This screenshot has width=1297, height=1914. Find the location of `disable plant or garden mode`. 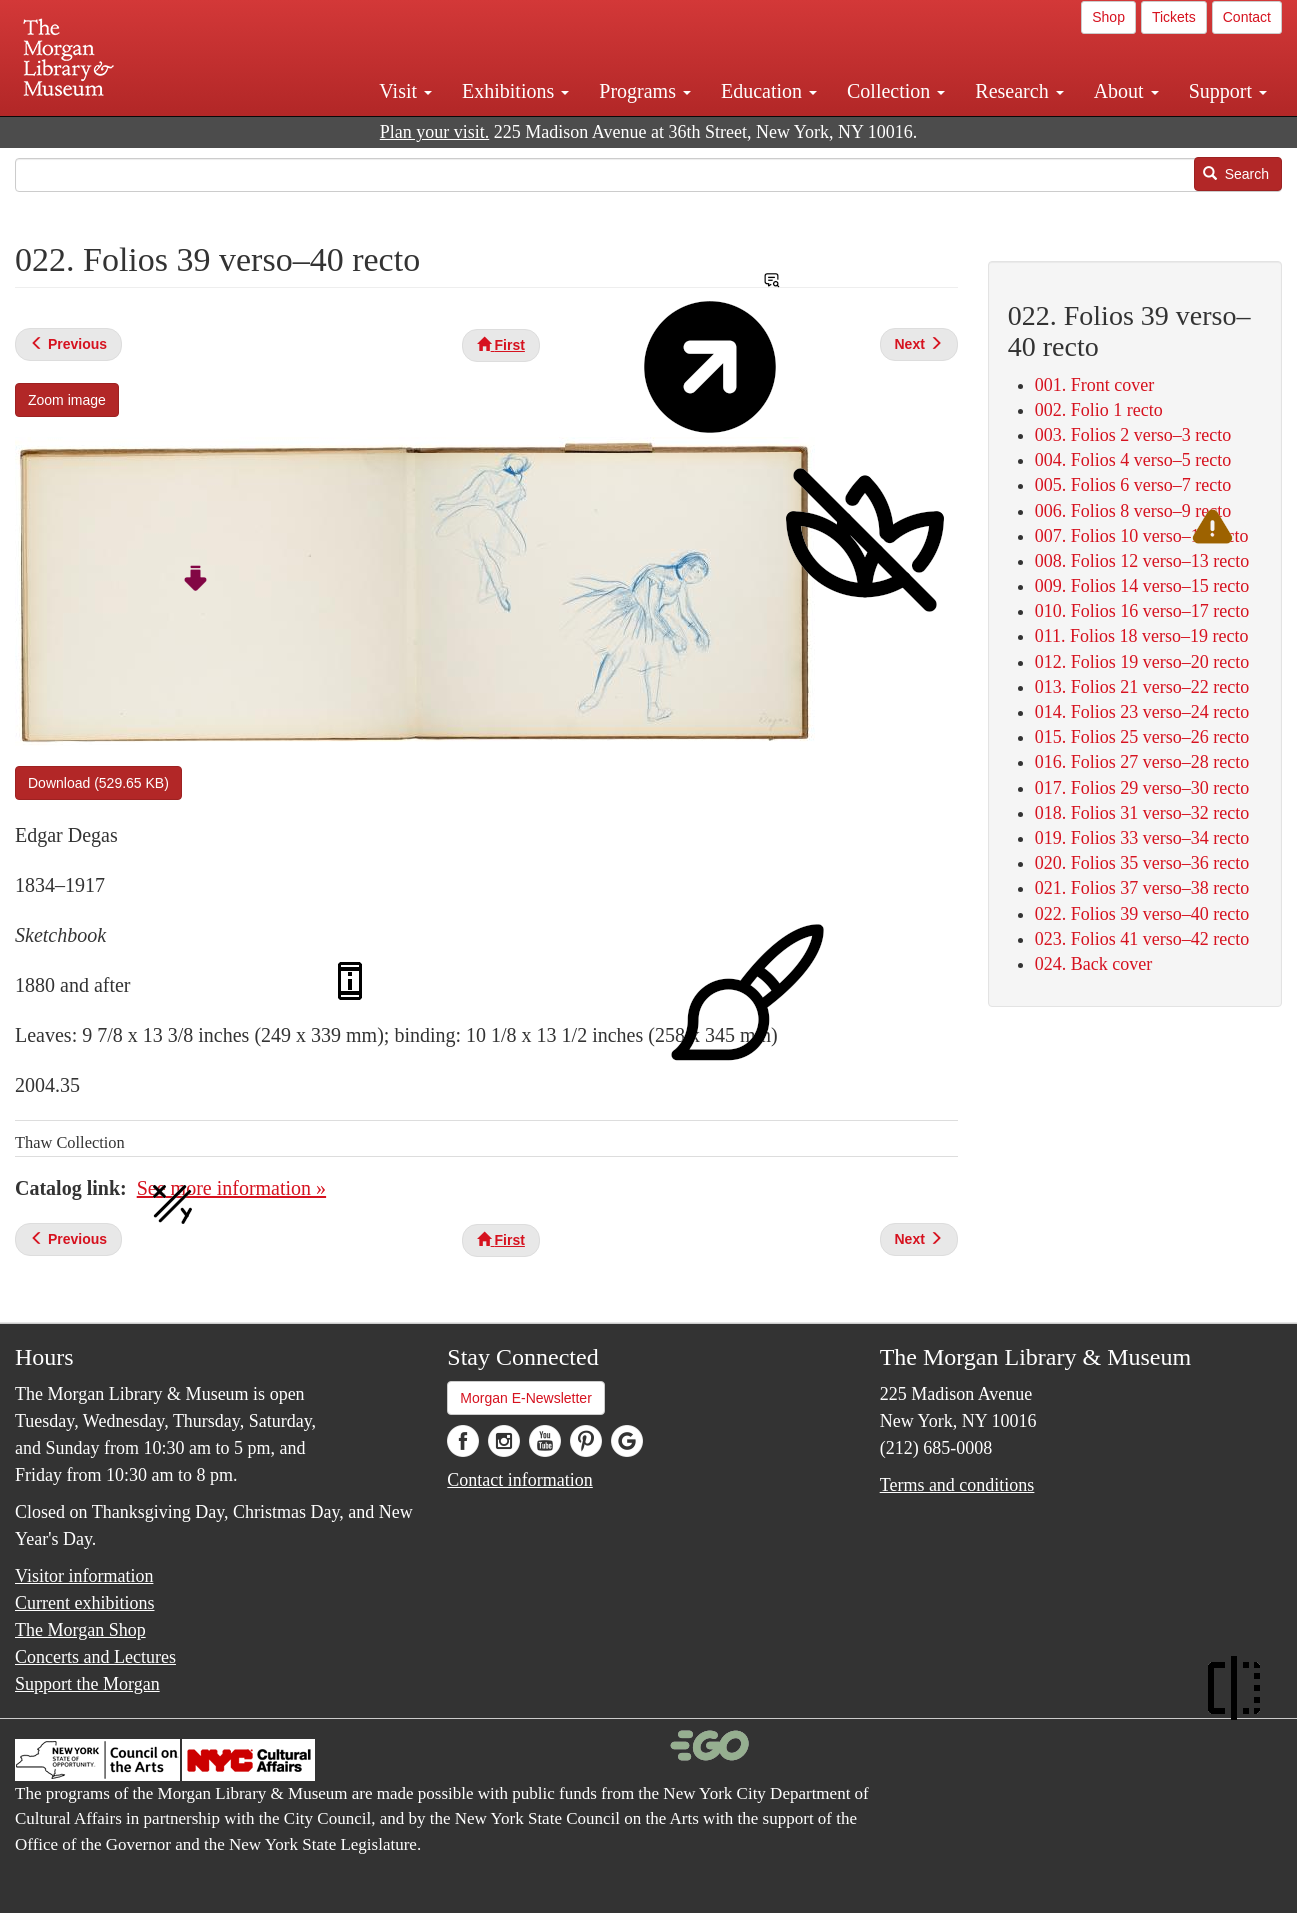

disable plant or garden mode is located at coordinates (865, 540).